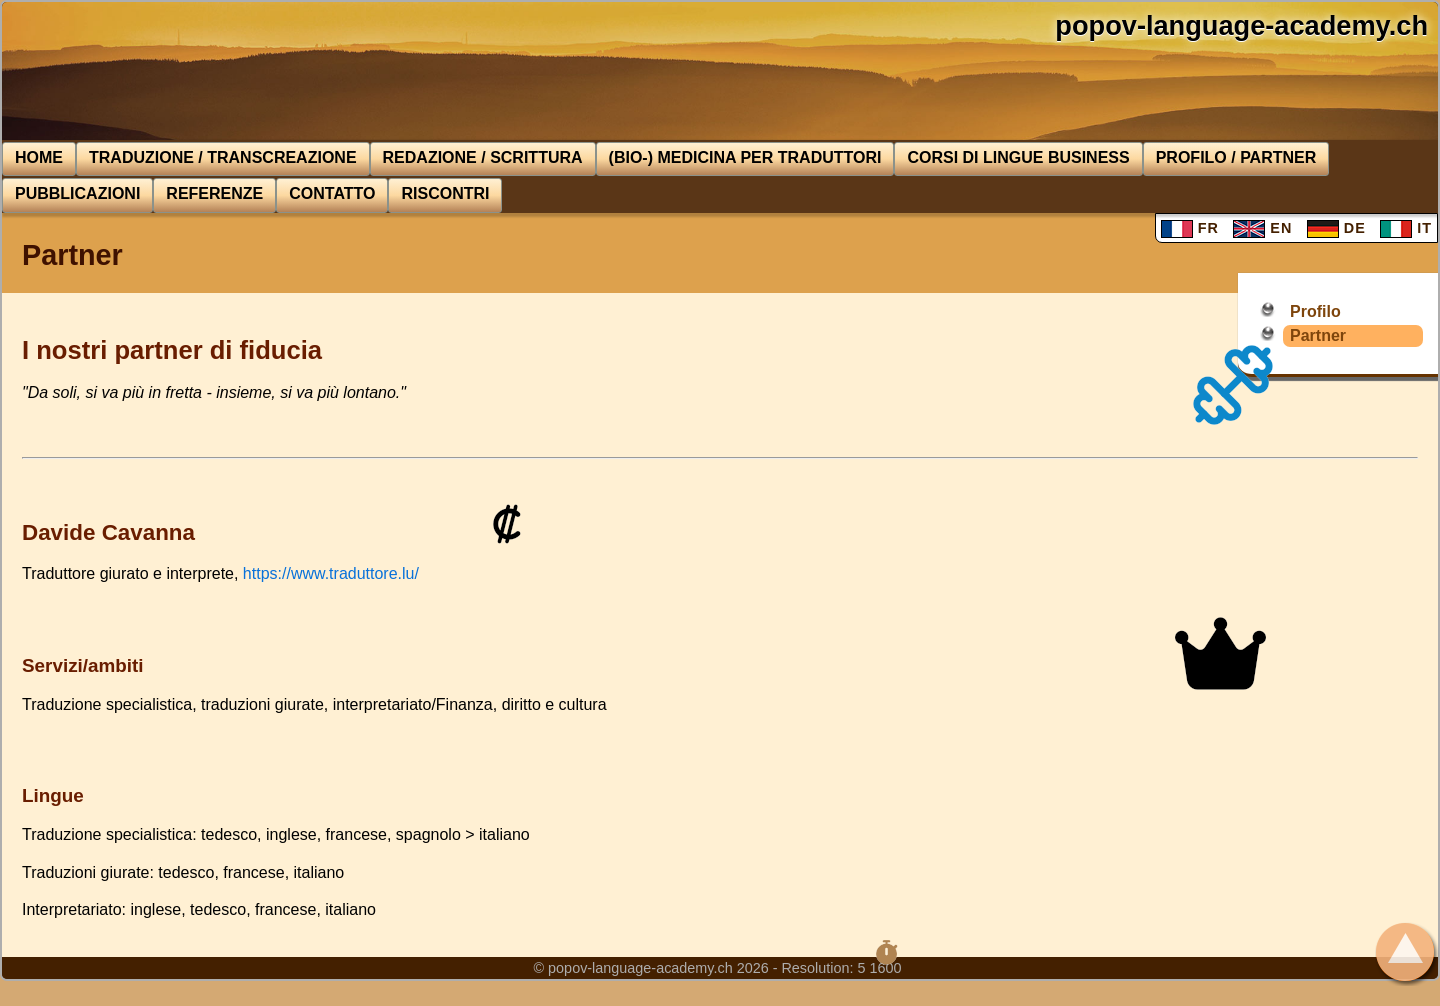 The image size is (1440, 1006). I want to click on indicates premium or VIP membership status, so click(1220, 657).